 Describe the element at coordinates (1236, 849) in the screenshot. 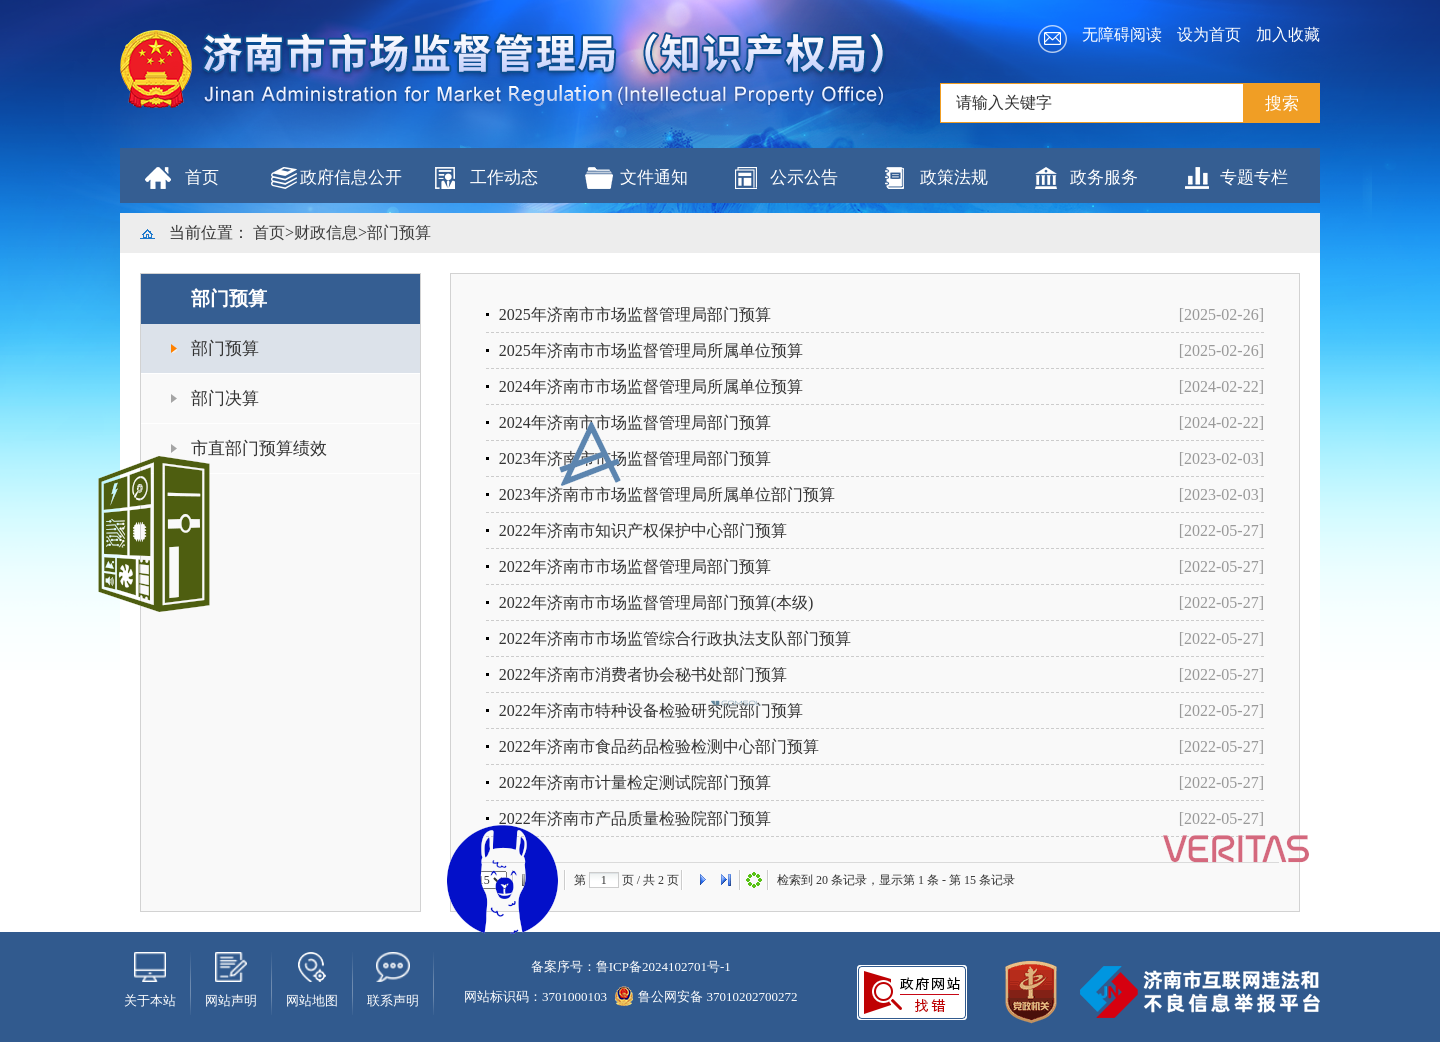

I see `veritas brand logo` at that location.